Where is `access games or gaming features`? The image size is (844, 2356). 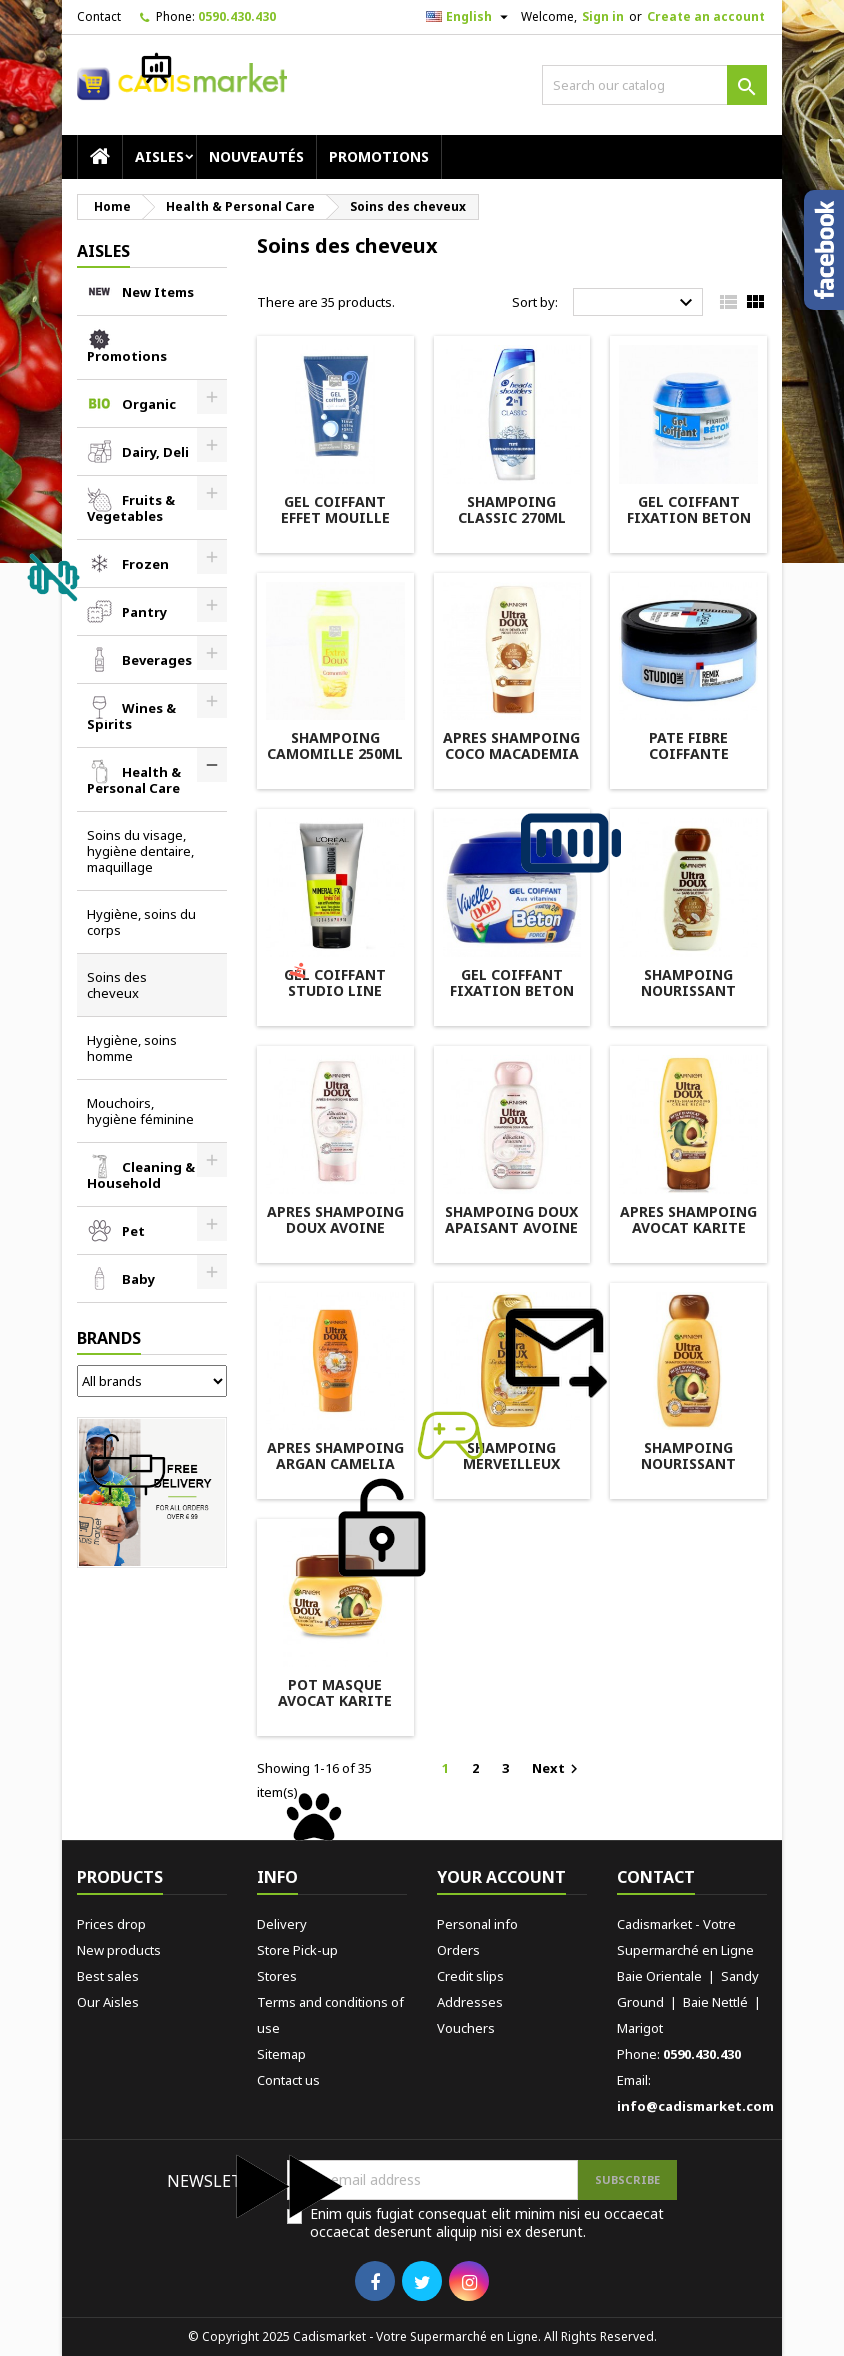
access games or gaming features is located at coordinates (450, 1435).